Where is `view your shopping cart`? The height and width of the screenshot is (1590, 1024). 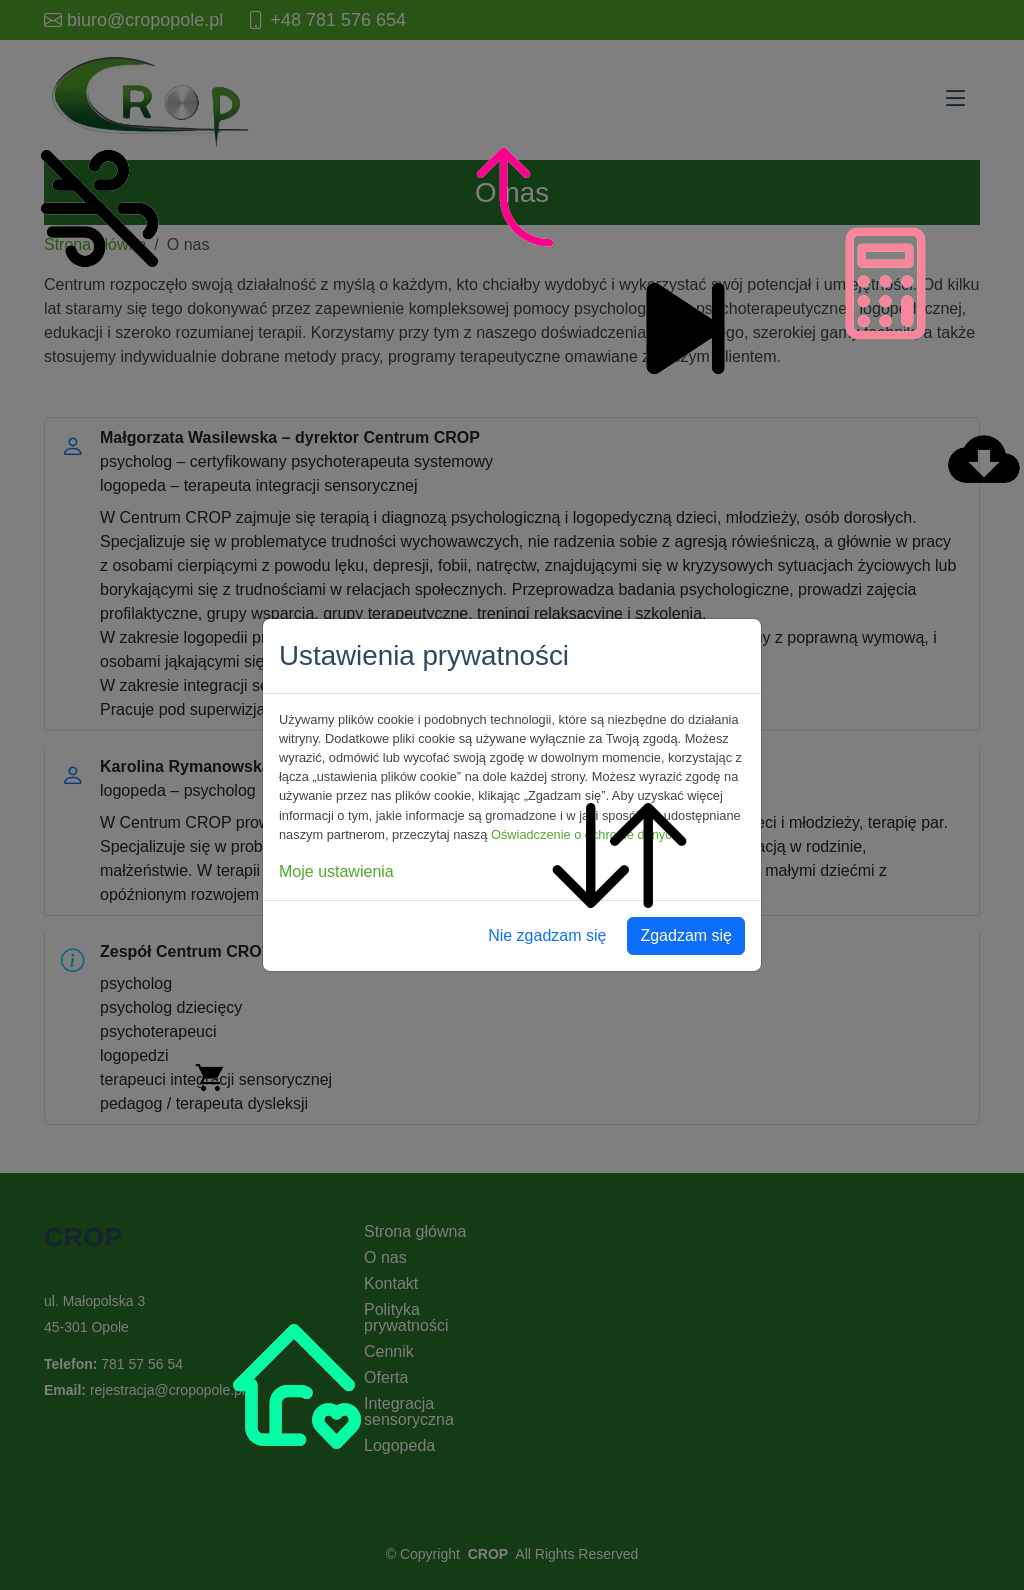 view your shopping cart is located at coordinates (210, 1077).